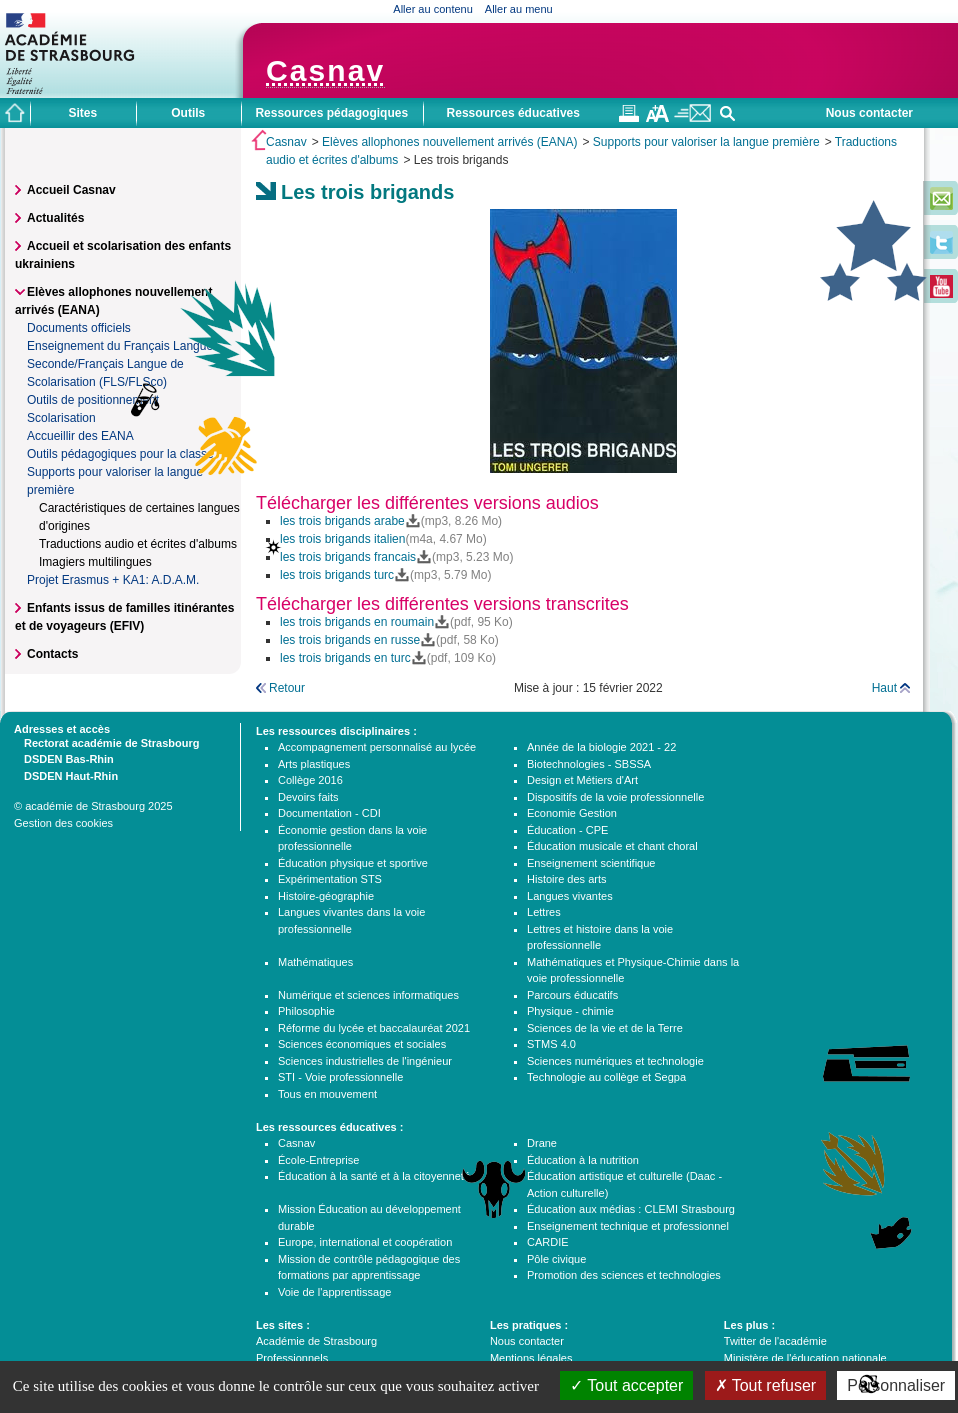 This screenshot has height=1413, width=958. I want to click on indicates a hazard or danger zone in gameplay, so click(273, 547).